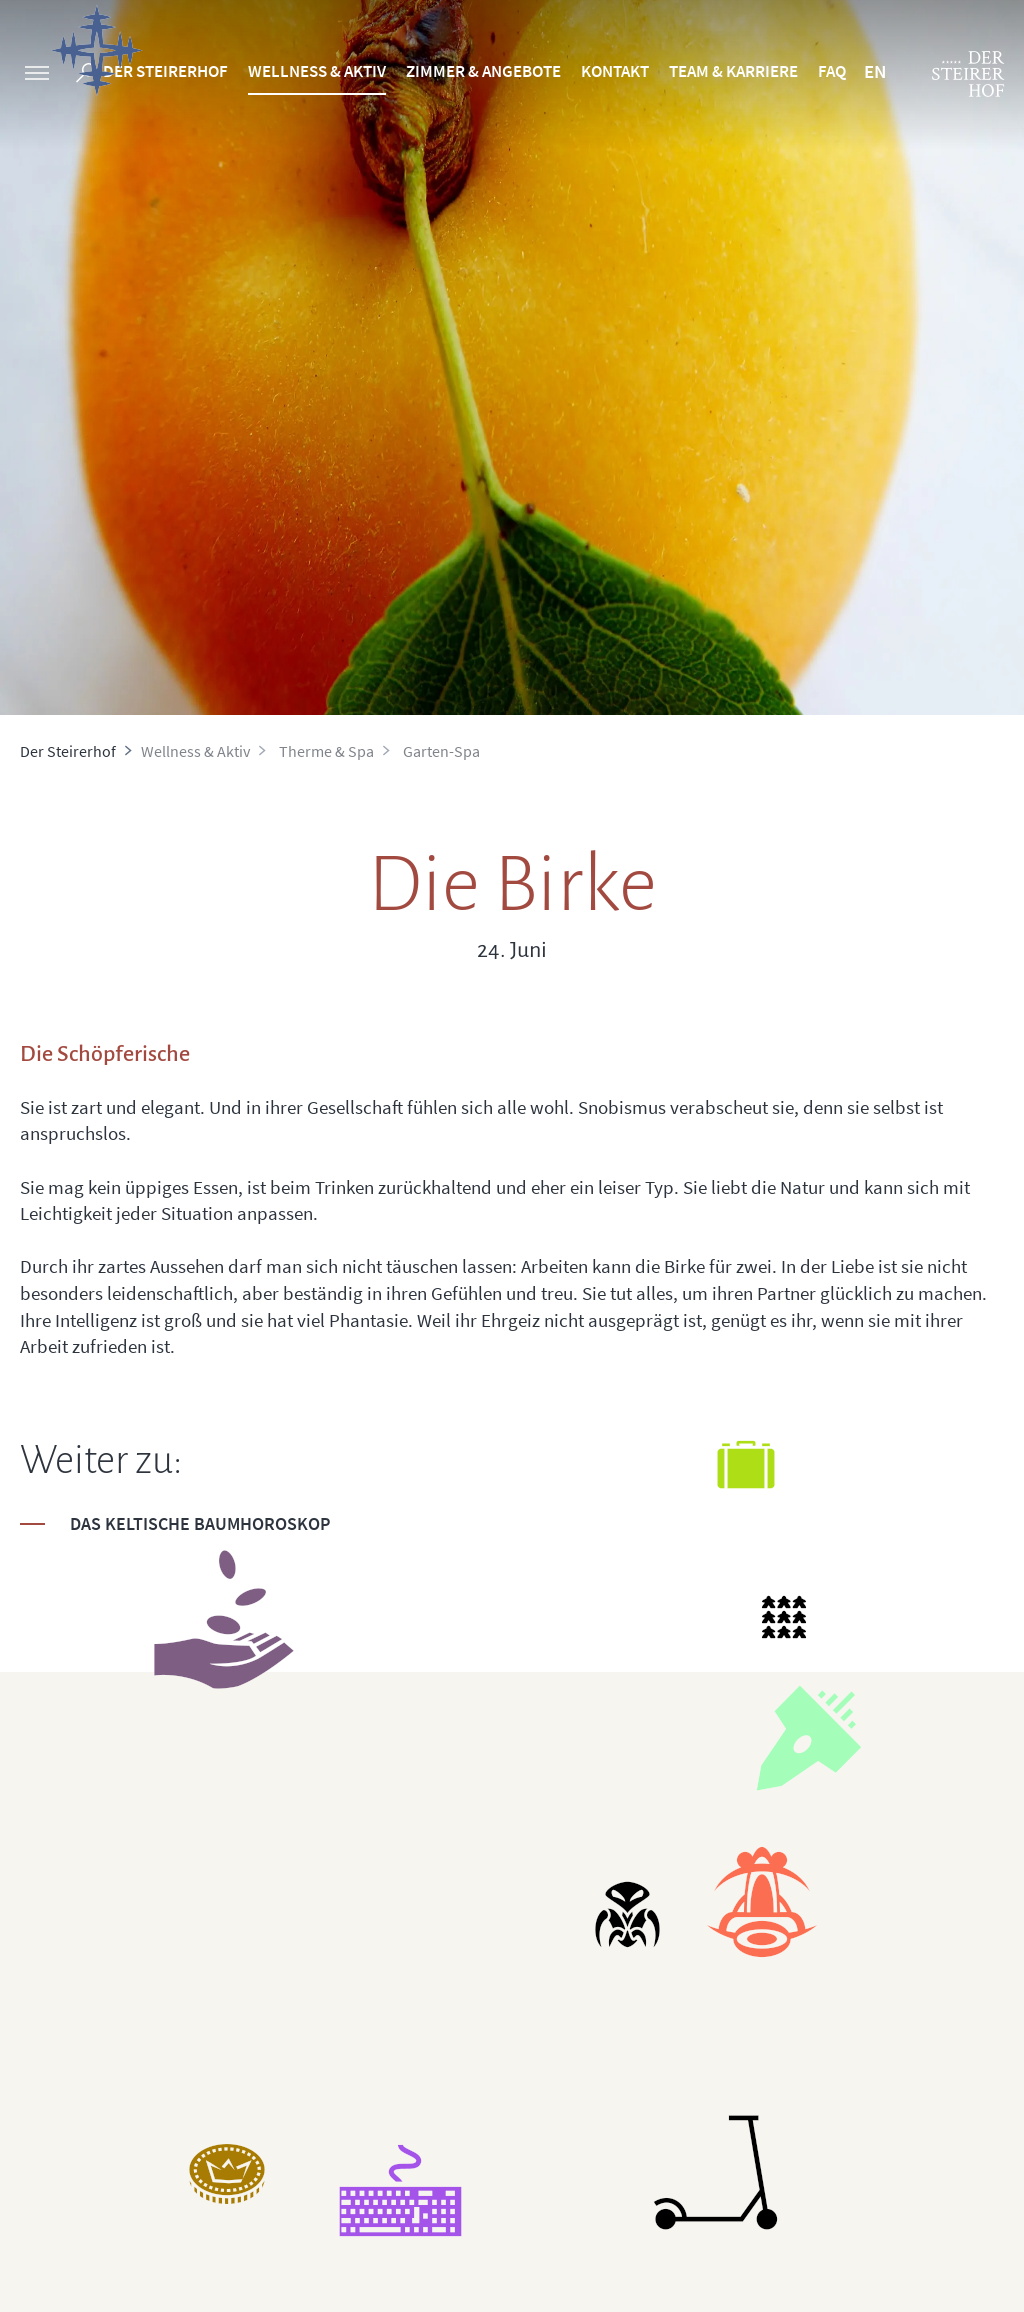  I want to click on decorative frost or ice effect indicator, so click(96, 50).